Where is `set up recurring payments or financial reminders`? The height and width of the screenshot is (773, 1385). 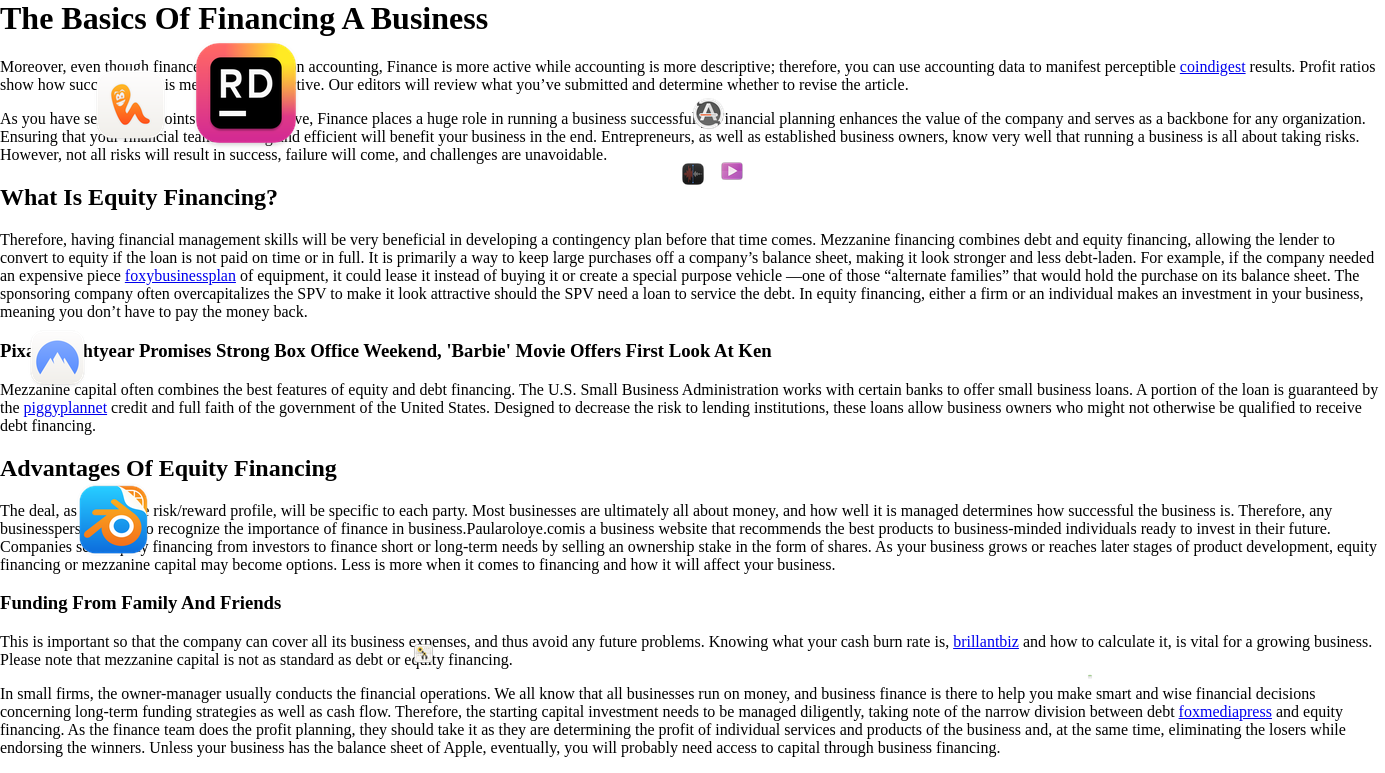
set up recurring payments or financial reminders is located at coordinates (1064, 642).